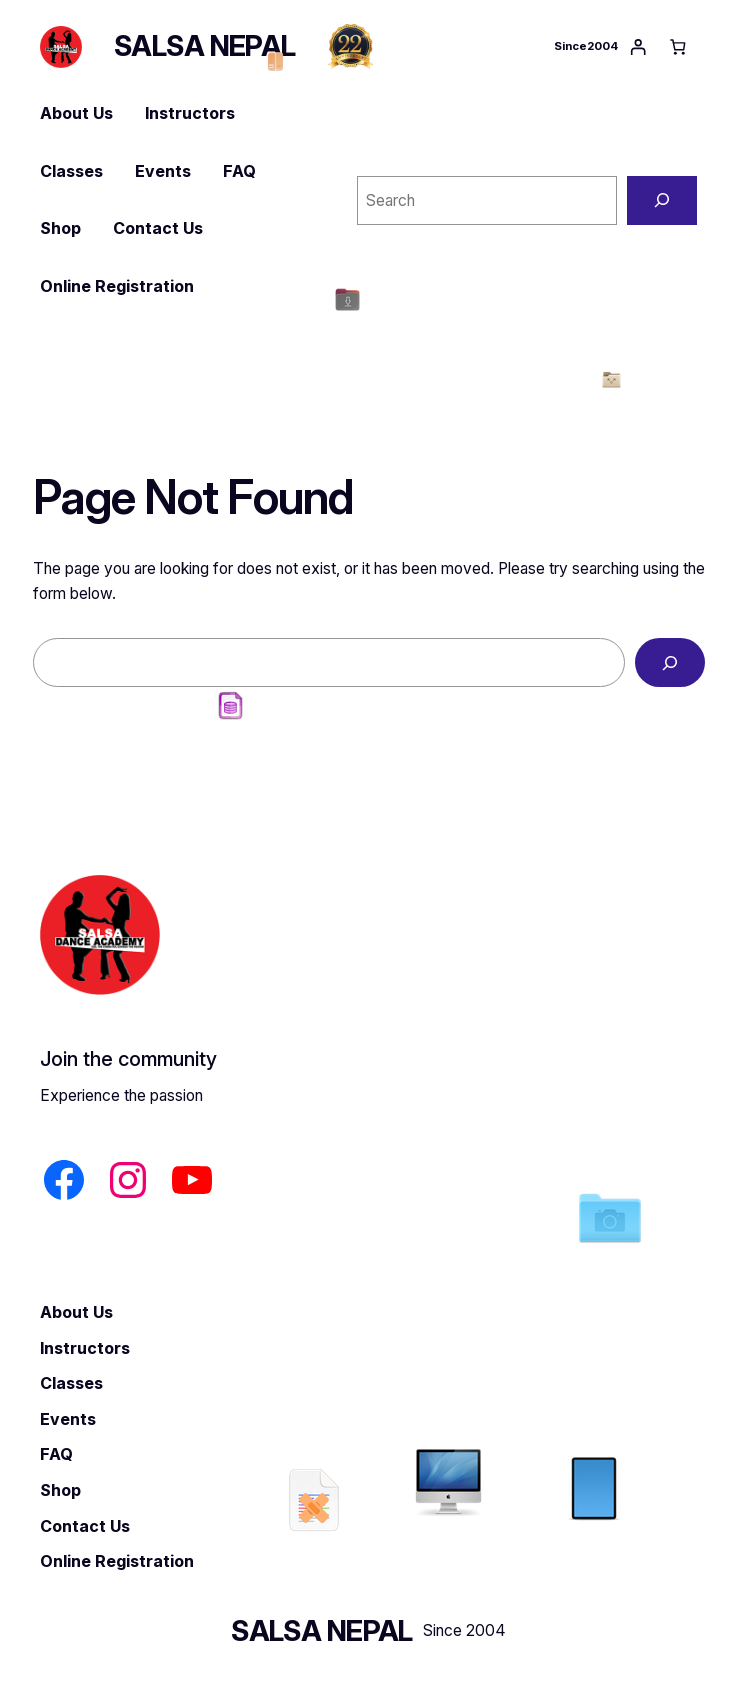 This screenshot has width=737, height=1687. Describe the element at coordinates (448, 1468) in the screenshot. I see `represents an iMac desktop computer` at that location.